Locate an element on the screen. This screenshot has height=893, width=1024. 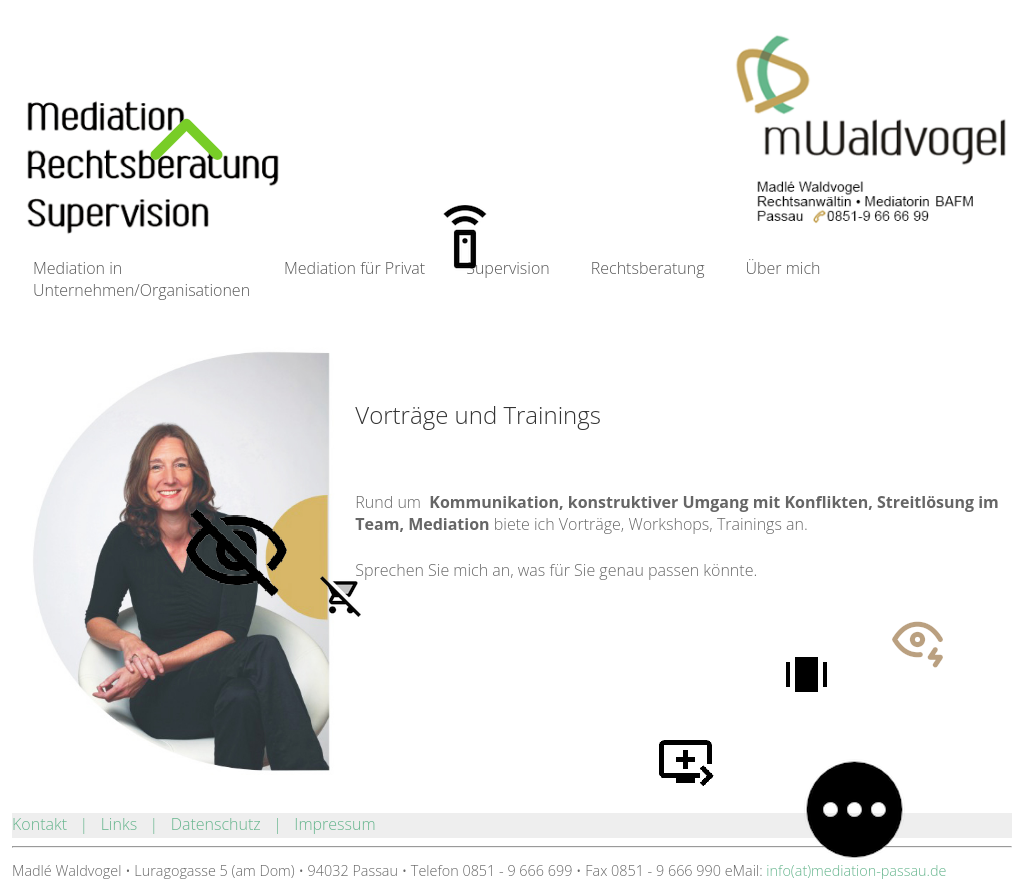
access remote control settings is located at coordinates (465, 238).